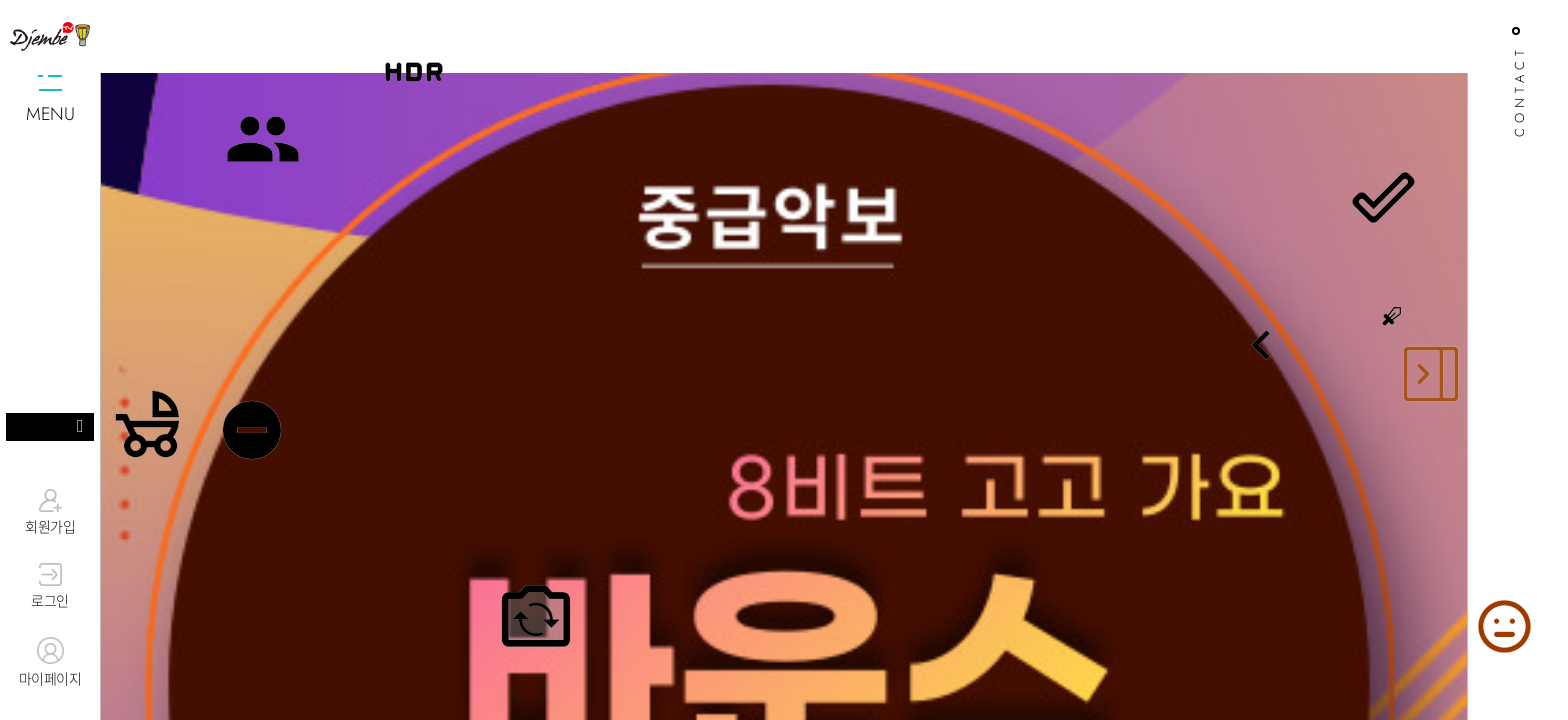 This screenshot has height=720, width=1568. I want to click on view contacts or people list, so click(263, 139).